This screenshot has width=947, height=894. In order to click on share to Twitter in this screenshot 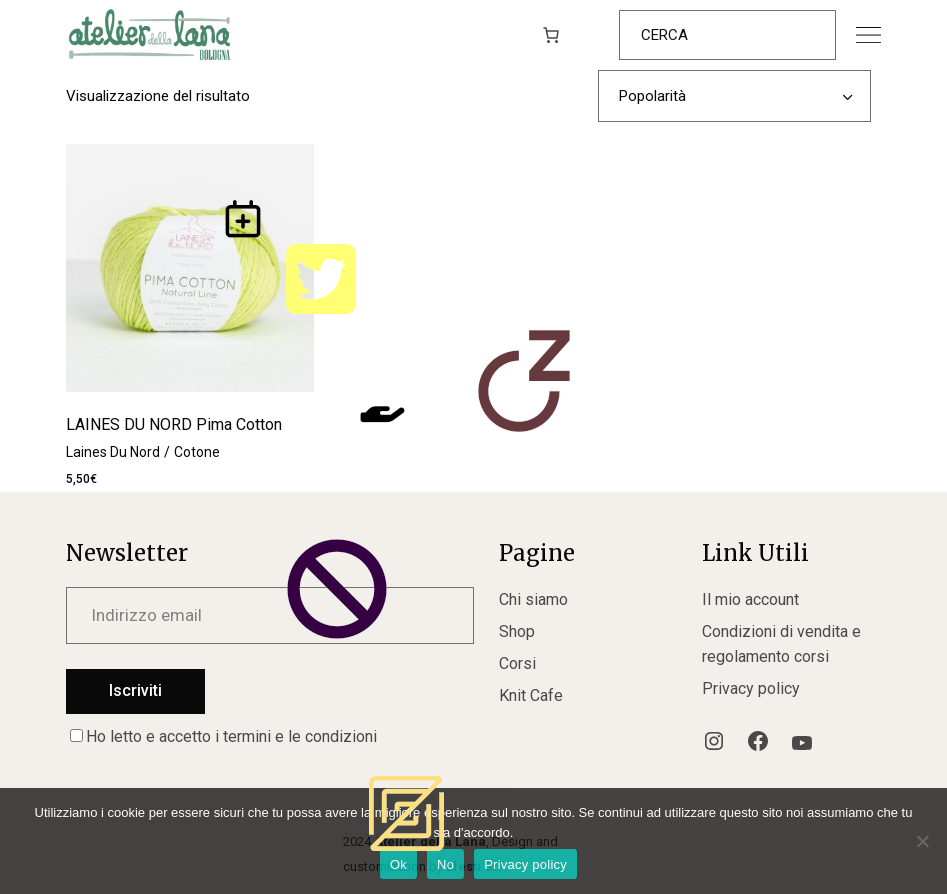, I will do `click(321, 279)`.